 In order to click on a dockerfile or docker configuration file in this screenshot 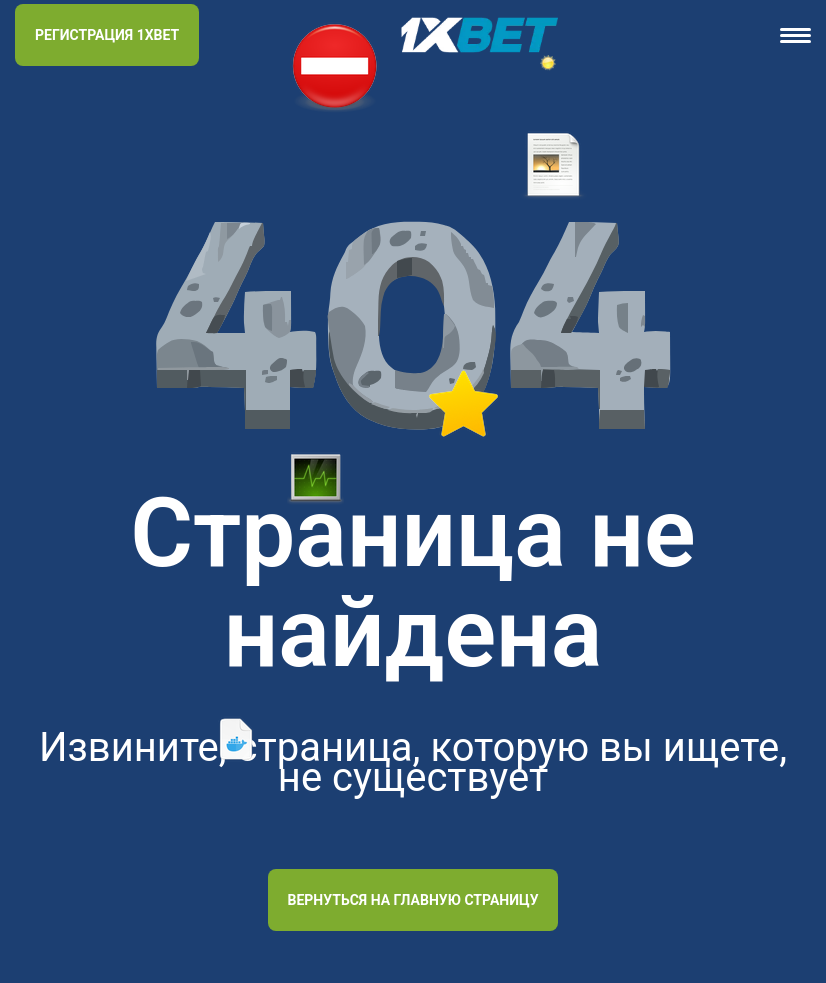, I will do `click(236, 739)`.